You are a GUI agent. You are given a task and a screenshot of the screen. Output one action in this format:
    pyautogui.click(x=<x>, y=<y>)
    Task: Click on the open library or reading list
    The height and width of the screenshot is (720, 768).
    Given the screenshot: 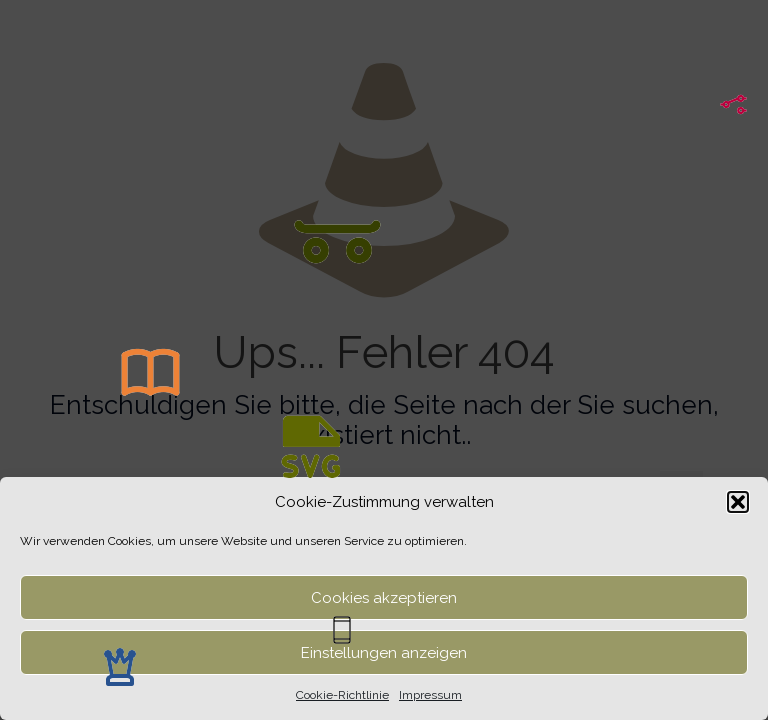 What is the action you would take?
    pyautogui.click(x=150, y=372)
    